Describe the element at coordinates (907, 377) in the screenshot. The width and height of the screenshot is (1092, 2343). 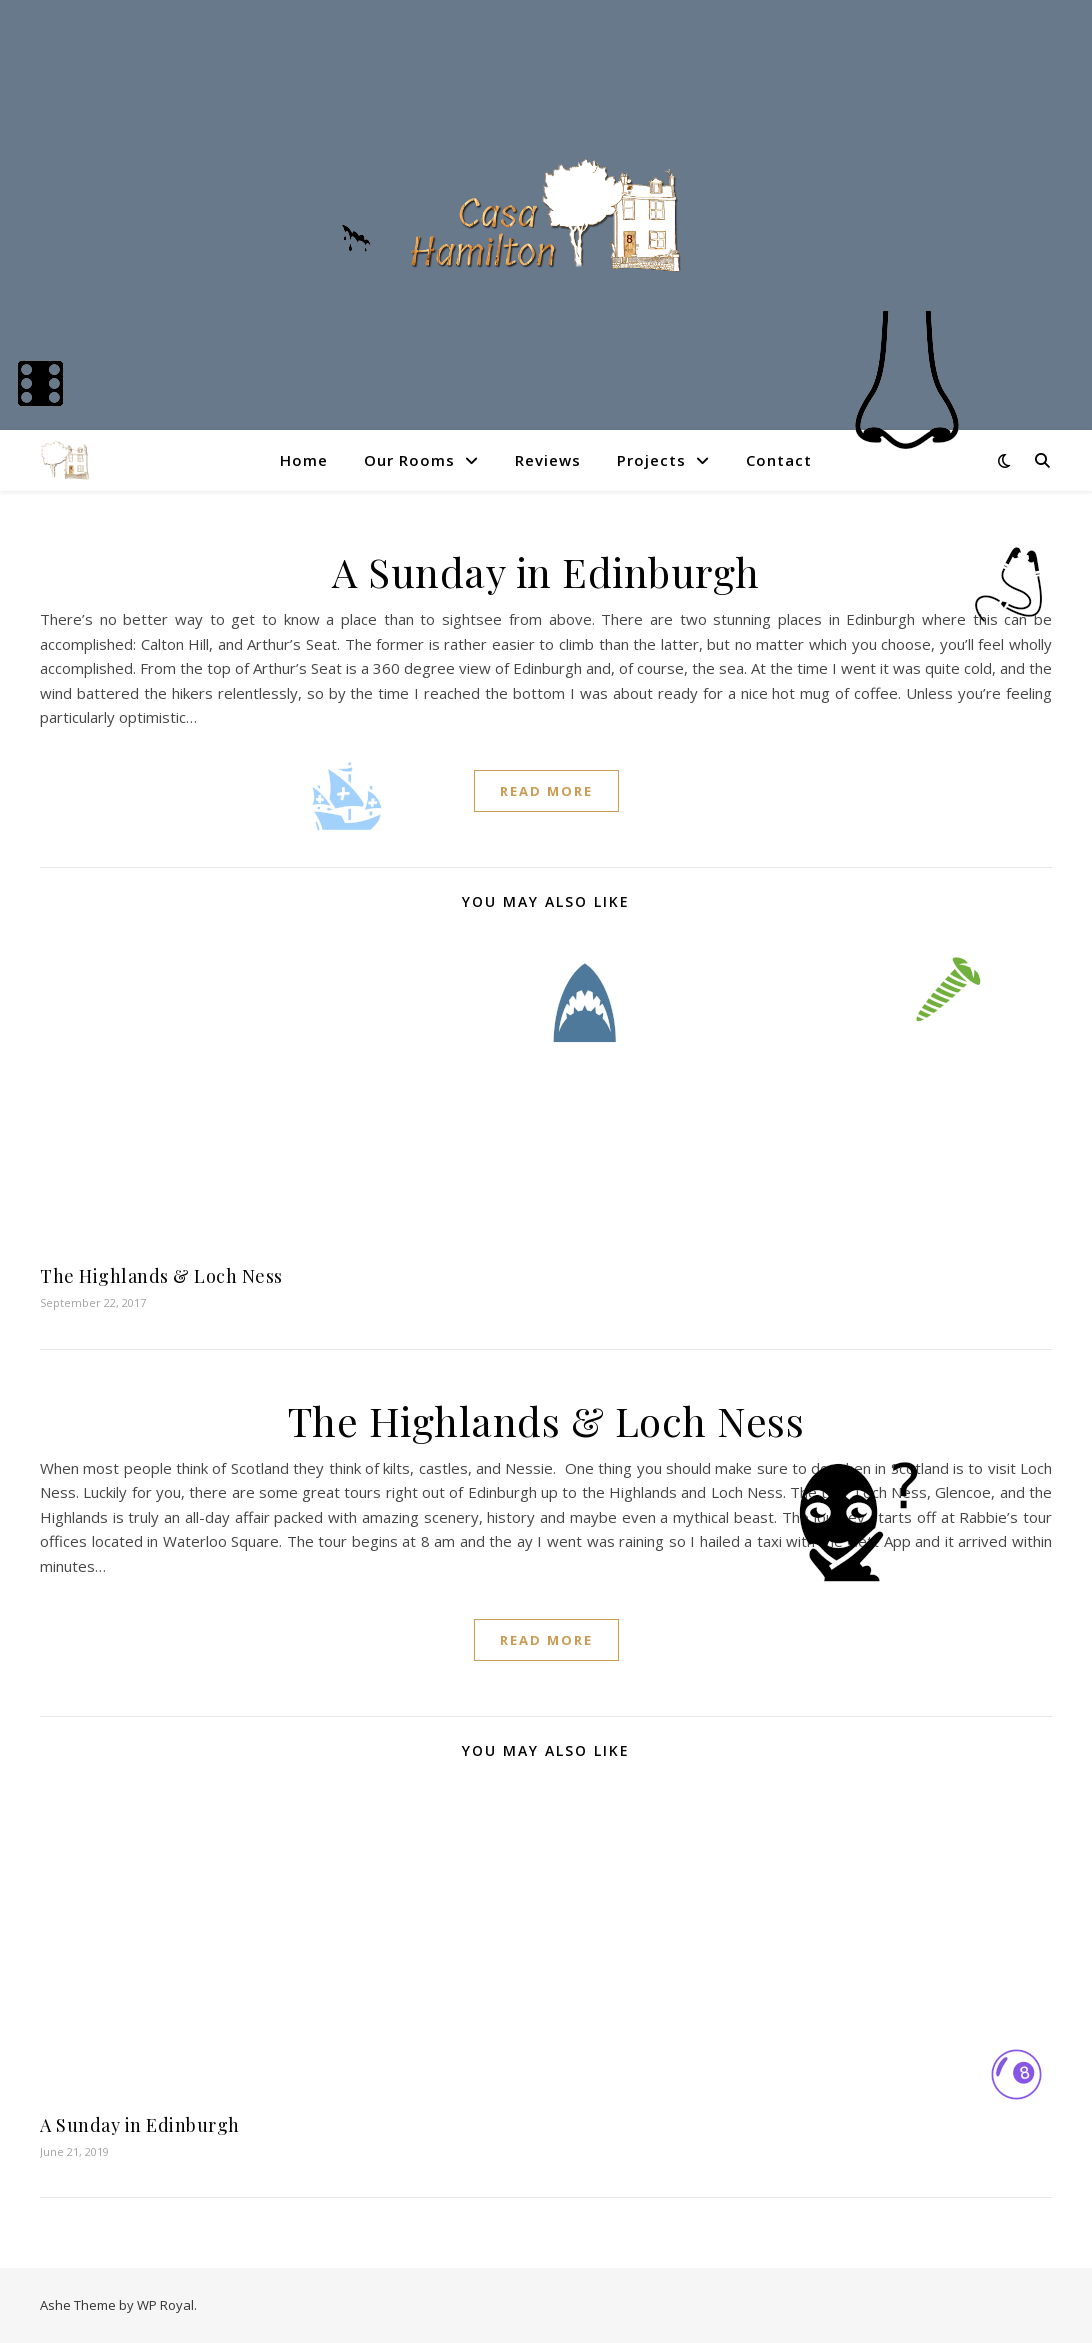
I see `access nose or smell-related settings` at that location.